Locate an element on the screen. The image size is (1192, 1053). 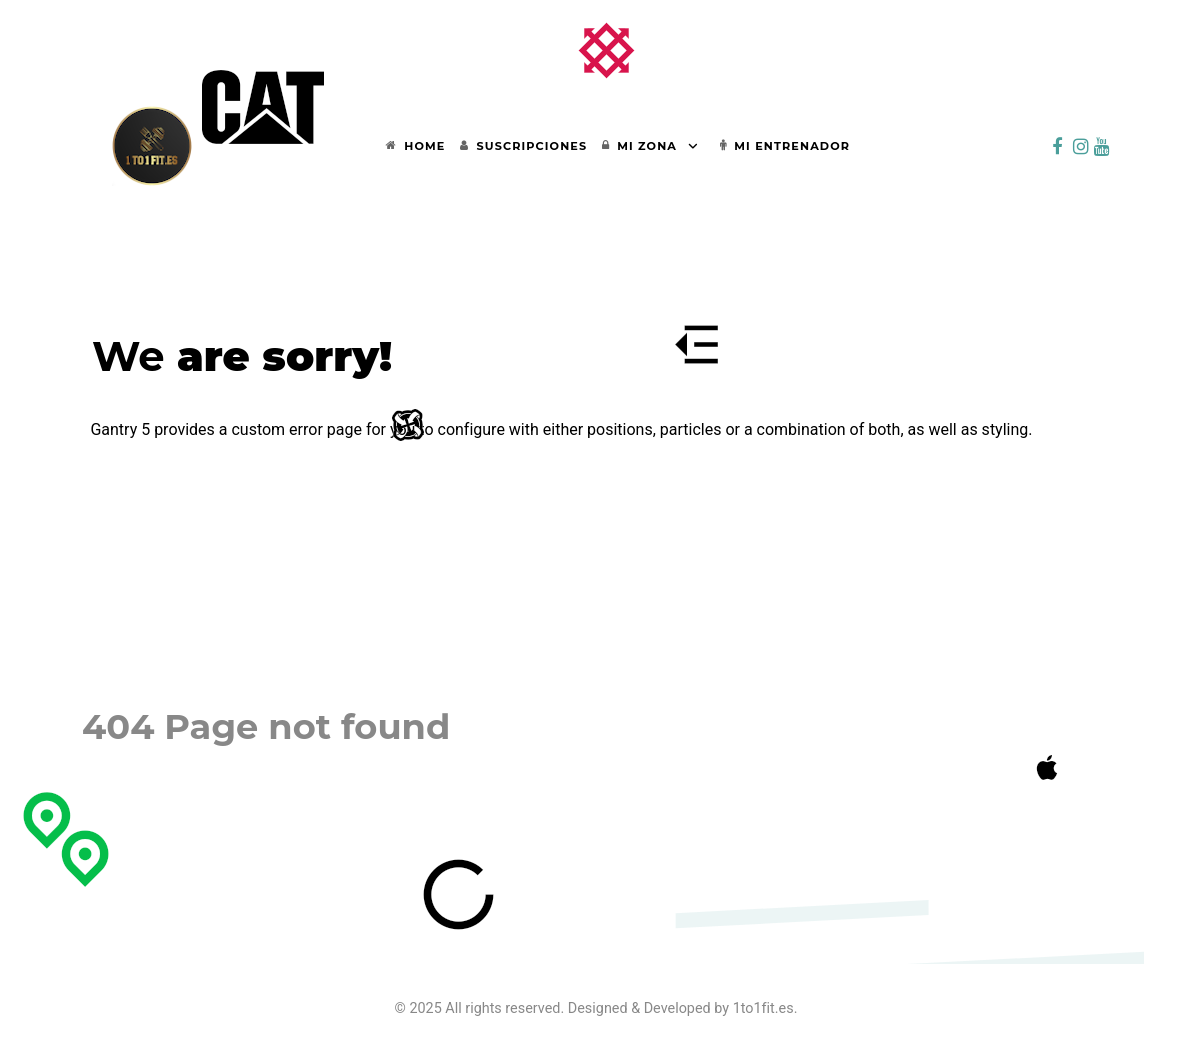
visit Nexus Mods website is located at coordinates (408, 425).